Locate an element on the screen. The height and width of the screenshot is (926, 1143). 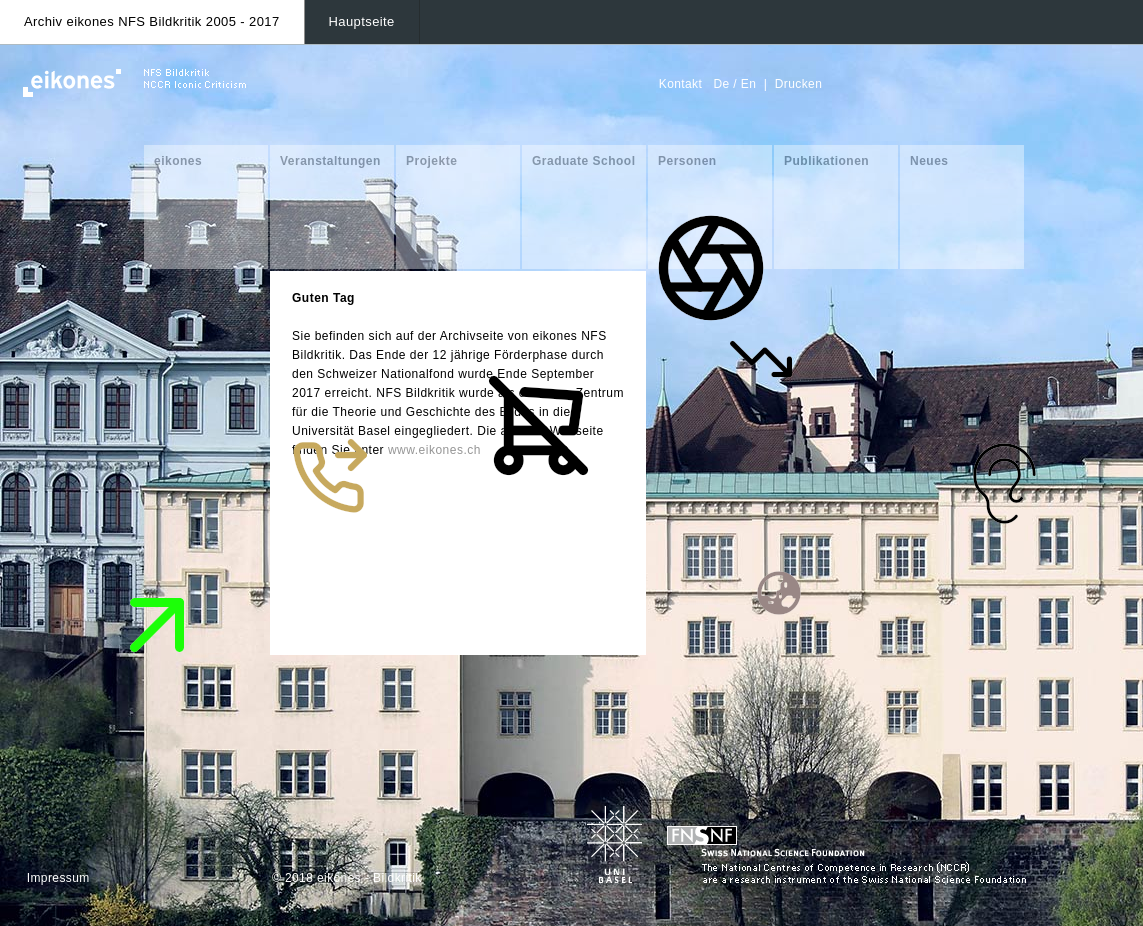
shopping cart unavailable or disabled is located at coordinates (538, 425).